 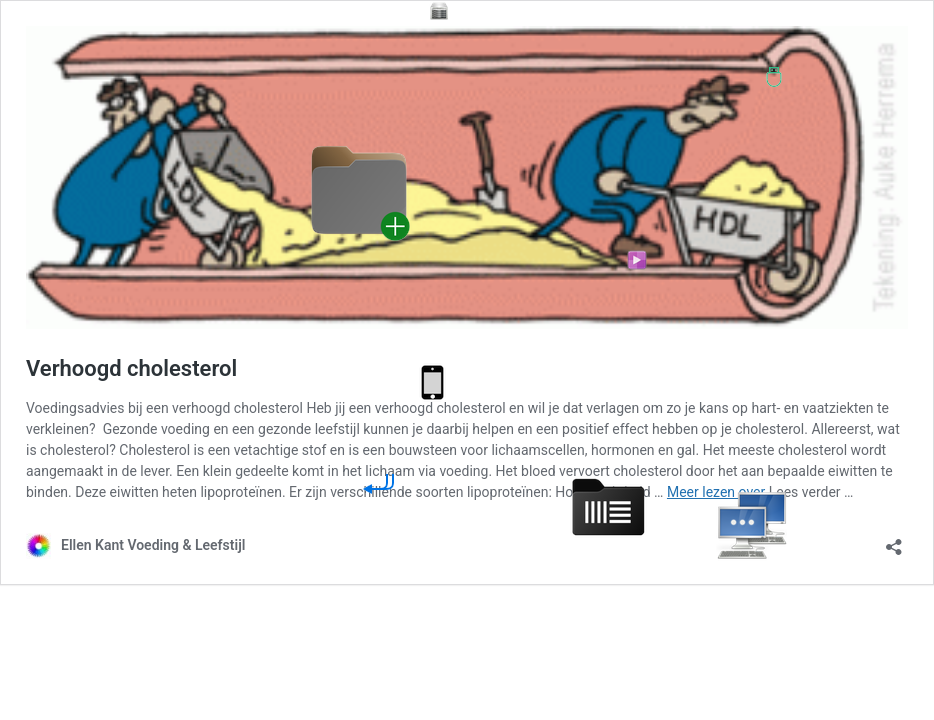 What do you see at coordinates (359, 190) in the screenshot?
I see `create a new folder` at bounding box center [359, 190].